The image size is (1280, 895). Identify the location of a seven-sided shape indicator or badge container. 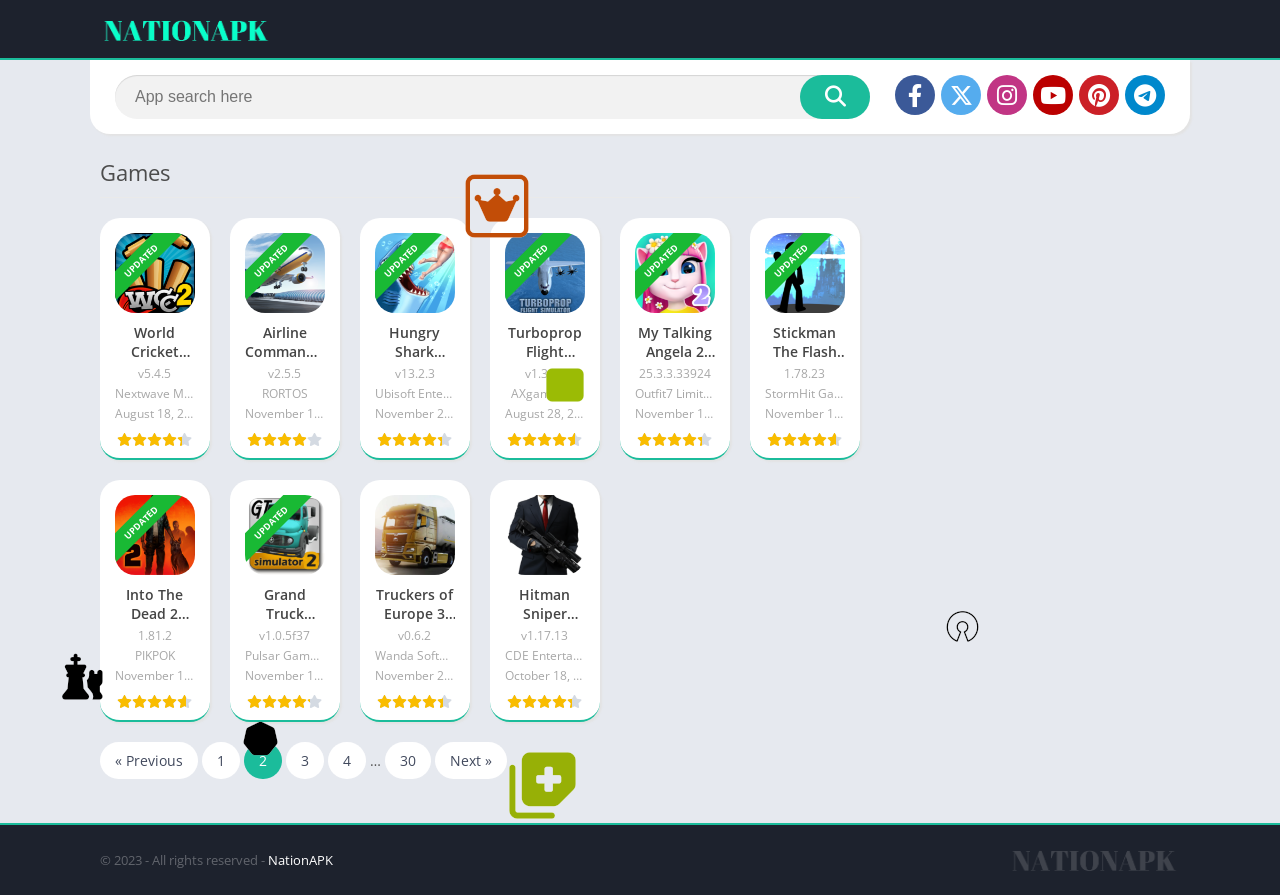
(260, 739).